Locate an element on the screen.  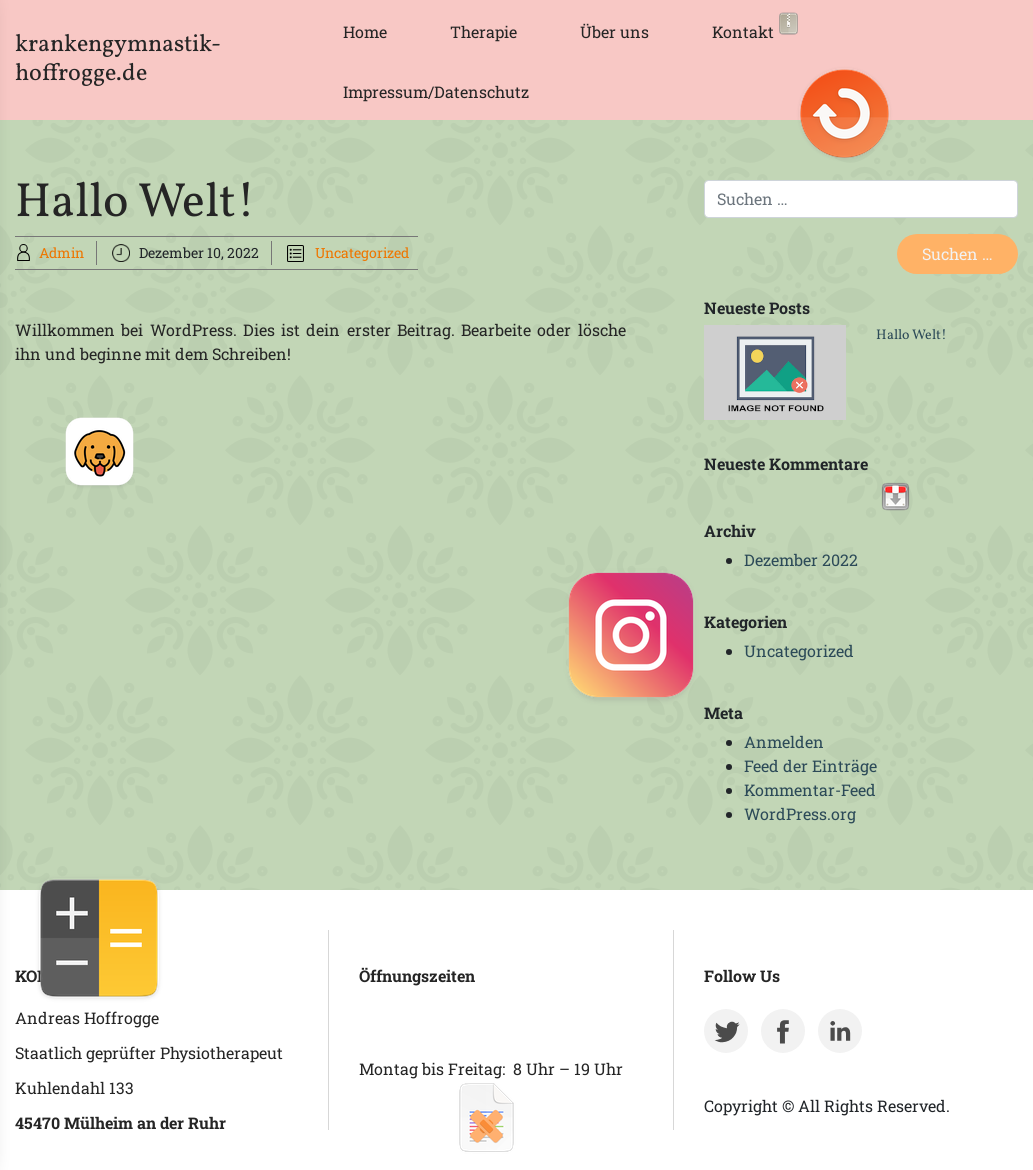
a patch or diff file for code changes is located at coordinates (486, 1117).